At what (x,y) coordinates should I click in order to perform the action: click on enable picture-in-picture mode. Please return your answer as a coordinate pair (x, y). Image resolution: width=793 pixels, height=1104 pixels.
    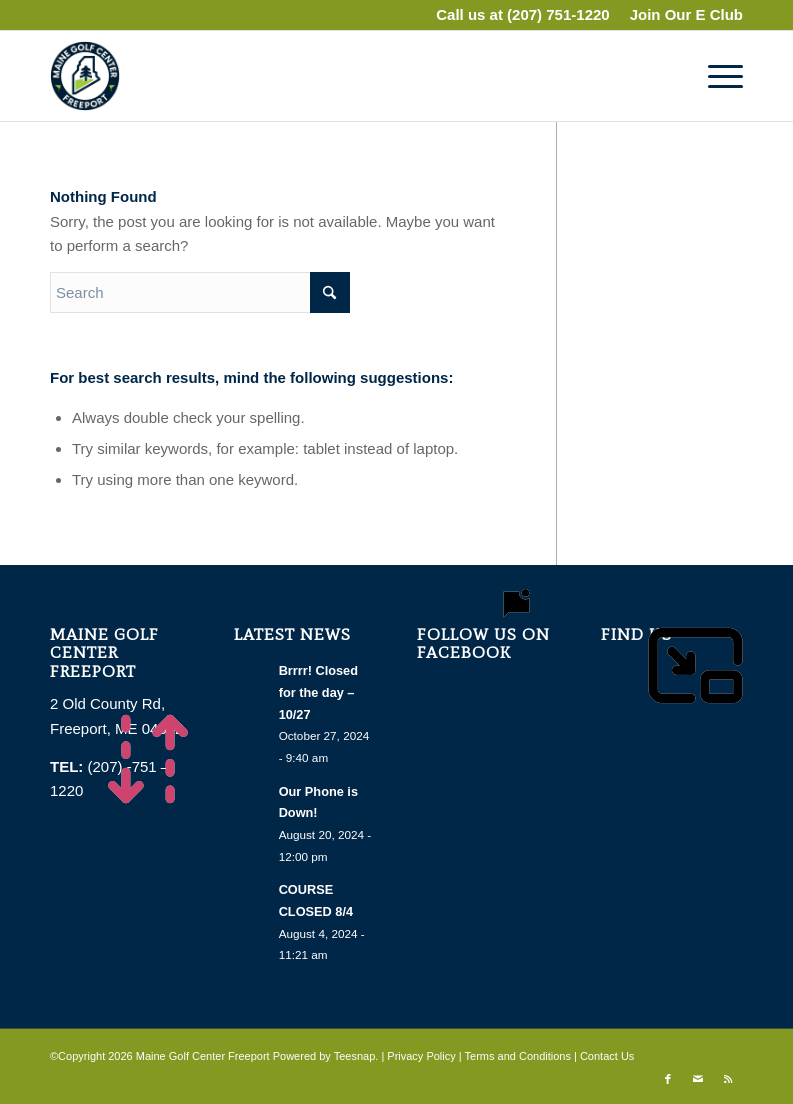
    Looking at the image, I should click on (695, 665).